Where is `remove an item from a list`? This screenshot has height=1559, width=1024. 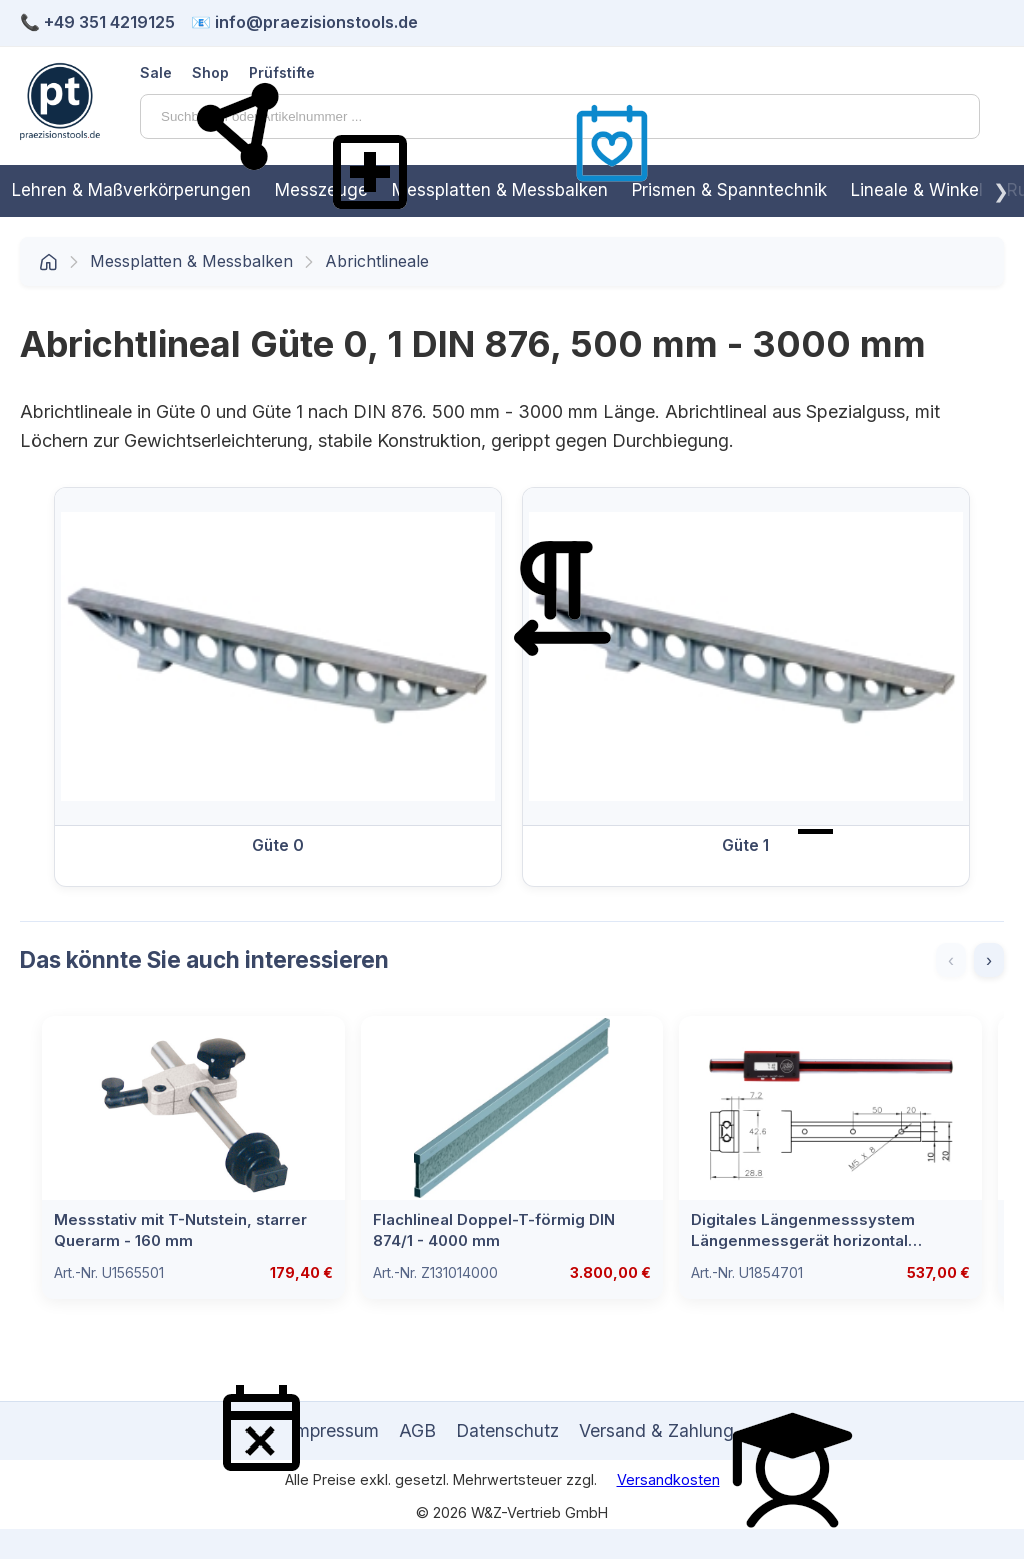
remove an item from a list is located at coordinates (816, 832).